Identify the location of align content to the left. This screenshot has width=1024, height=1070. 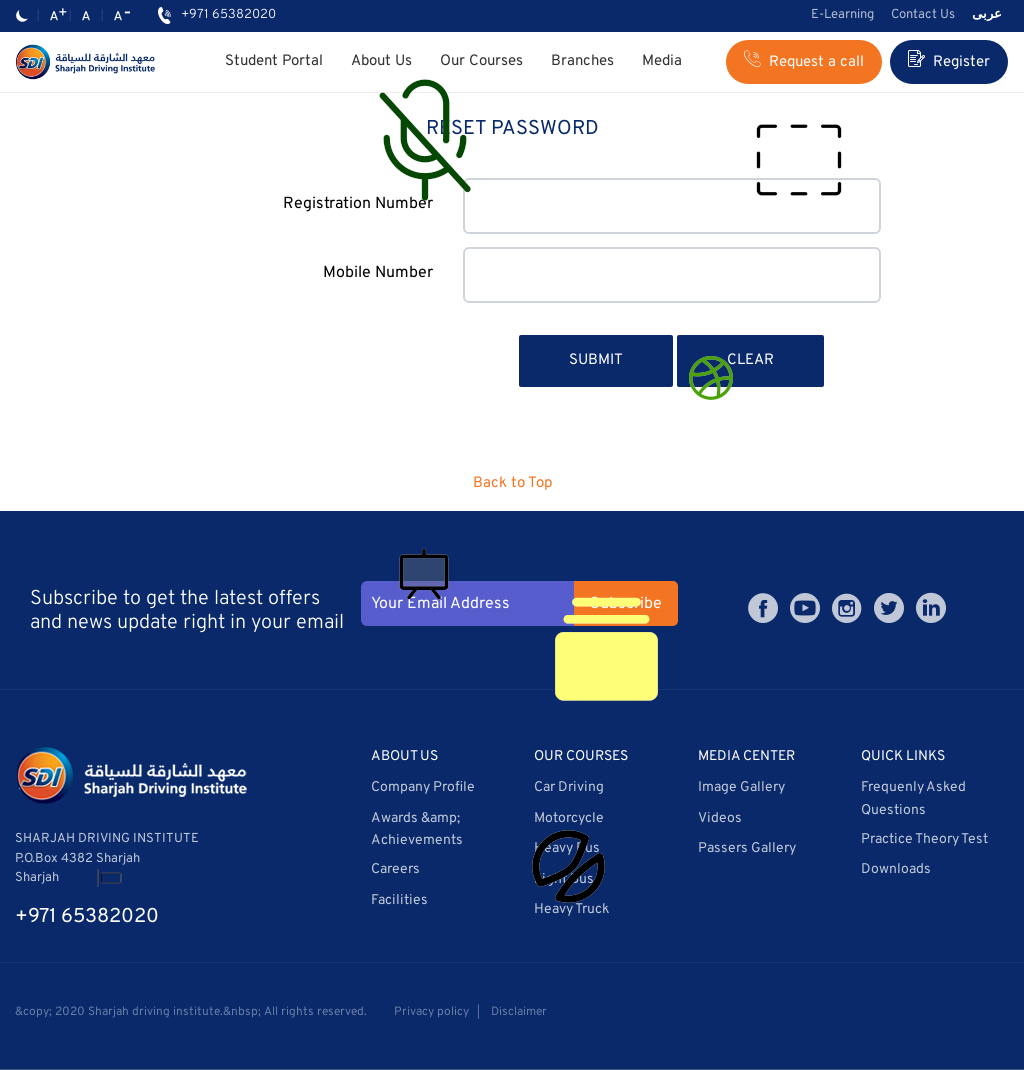
(109, 878).